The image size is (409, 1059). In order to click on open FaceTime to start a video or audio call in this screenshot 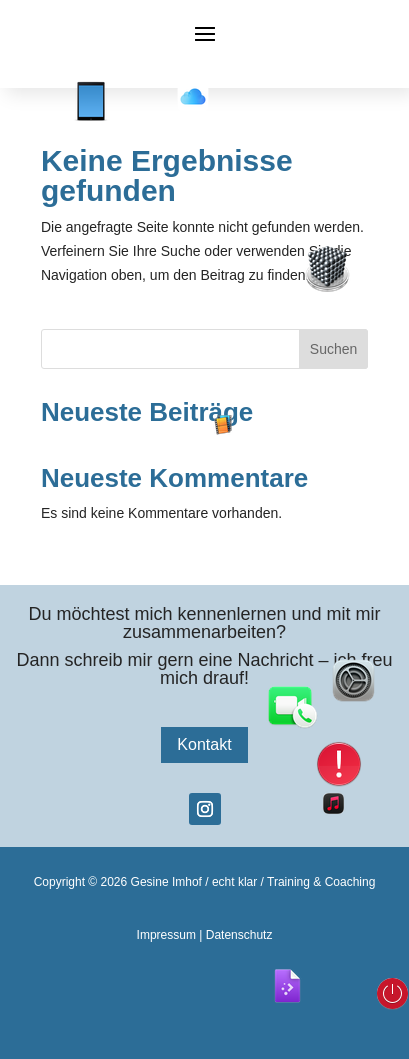, I will do `click(291, 706)`.